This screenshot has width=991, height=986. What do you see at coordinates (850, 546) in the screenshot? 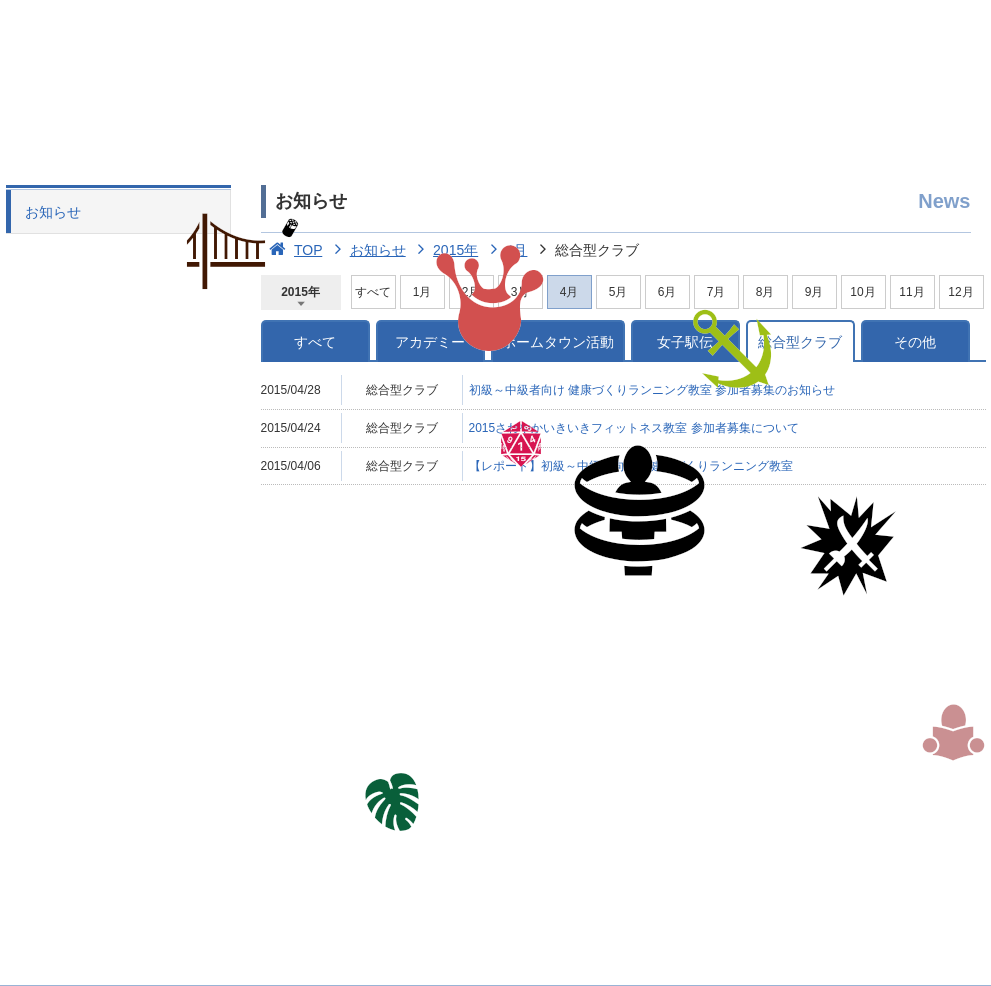
I see `crossed swords clash or combat action` at bounding box center [850, 546].